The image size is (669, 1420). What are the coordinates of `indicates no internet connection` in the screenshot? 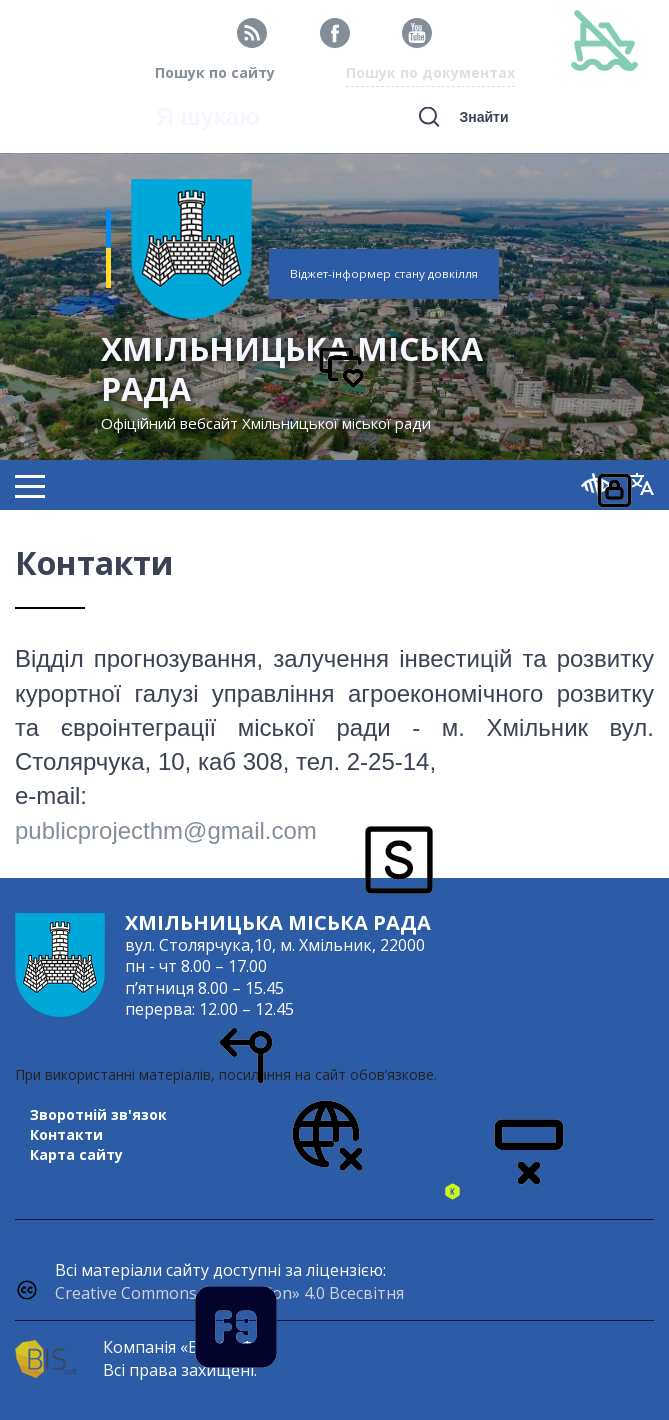 It's located at (326, 1134).